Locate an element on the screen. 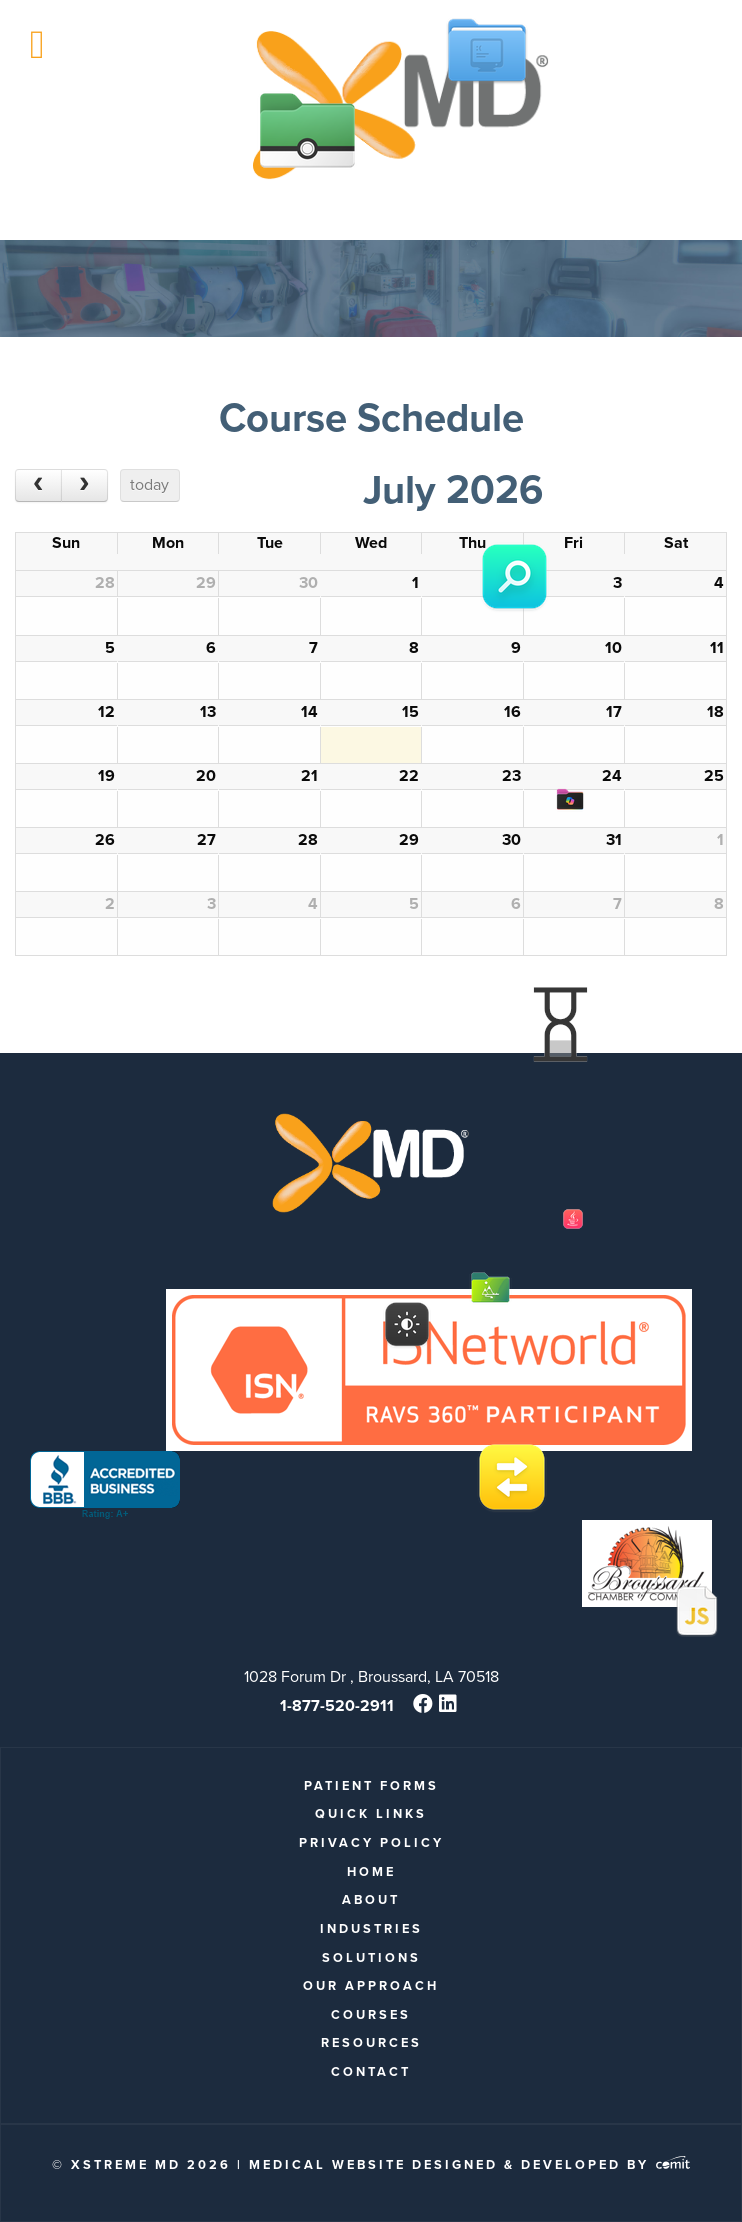  a javascript file in the file system is located at coordinates (697, 1611).